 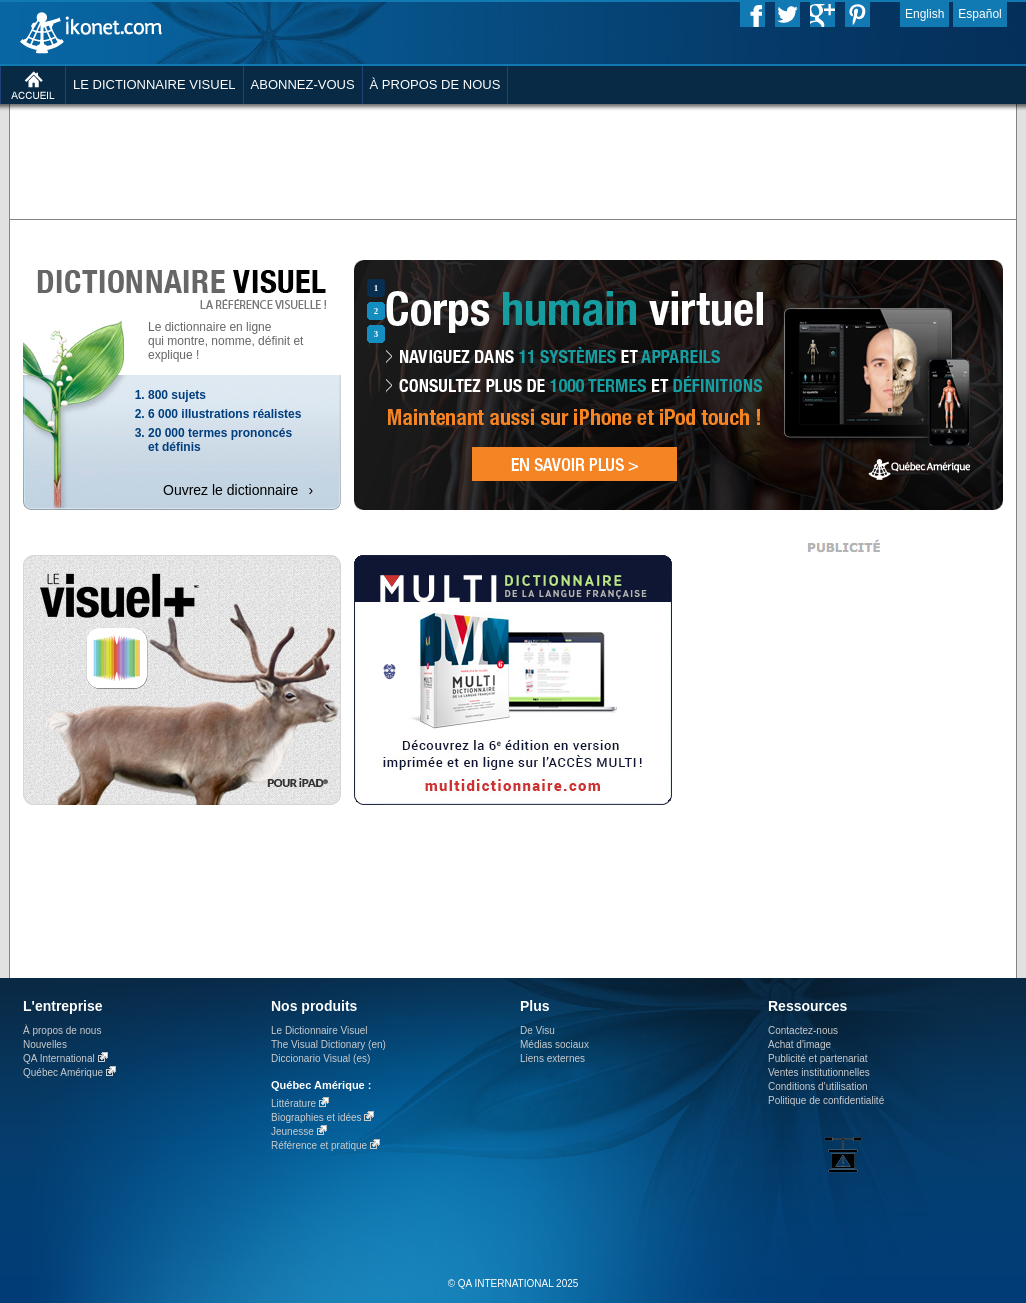 I want to click on trigger an explosive or demolition action in-game, so click(x=843, y=1154).